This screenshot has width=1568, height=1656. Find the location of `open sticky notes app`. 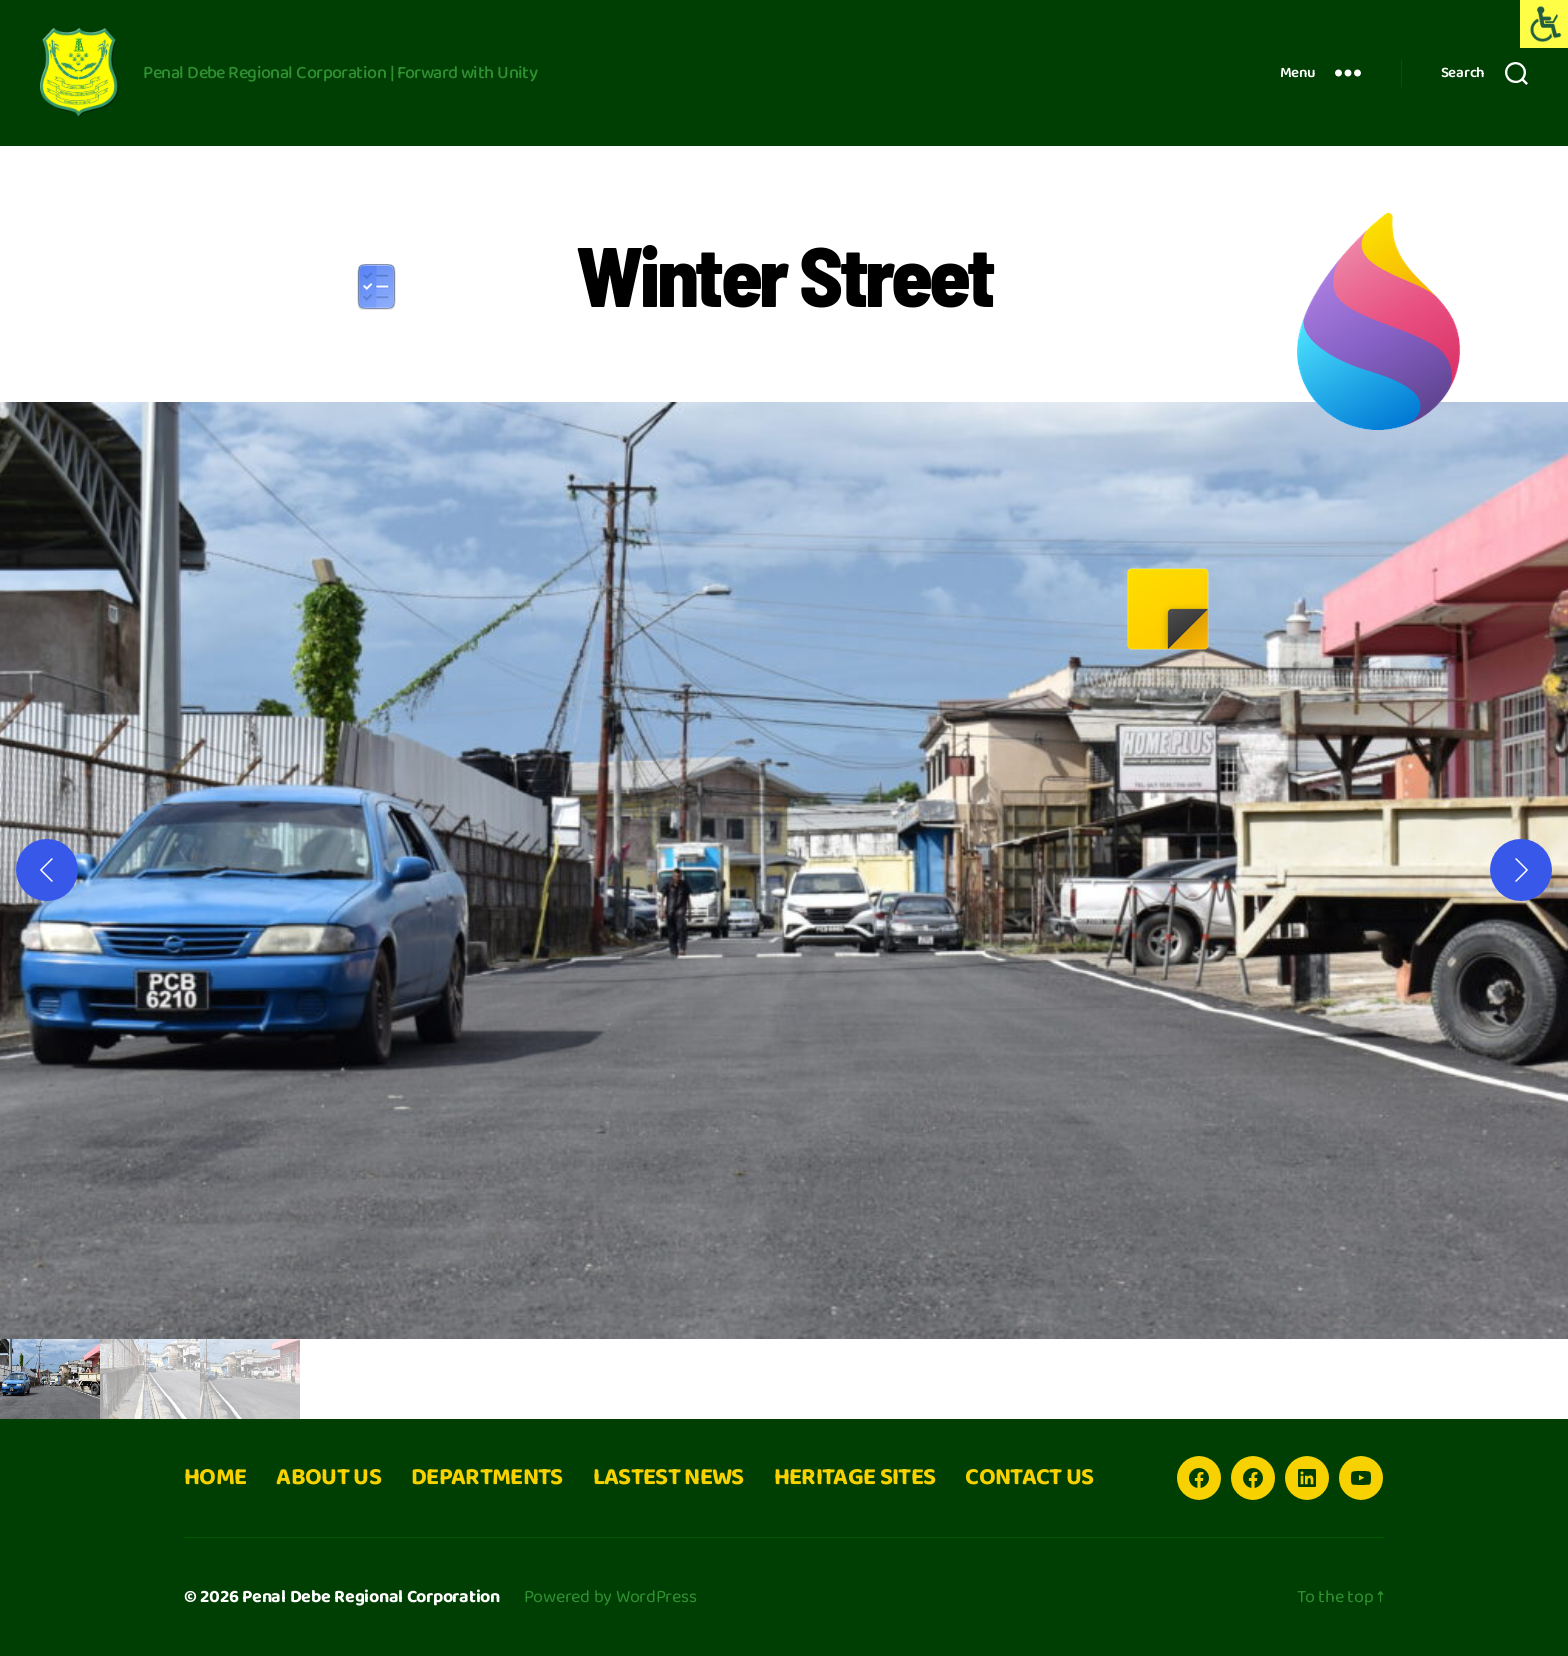

open sticky notes app is located at coordinates (1168, 609).